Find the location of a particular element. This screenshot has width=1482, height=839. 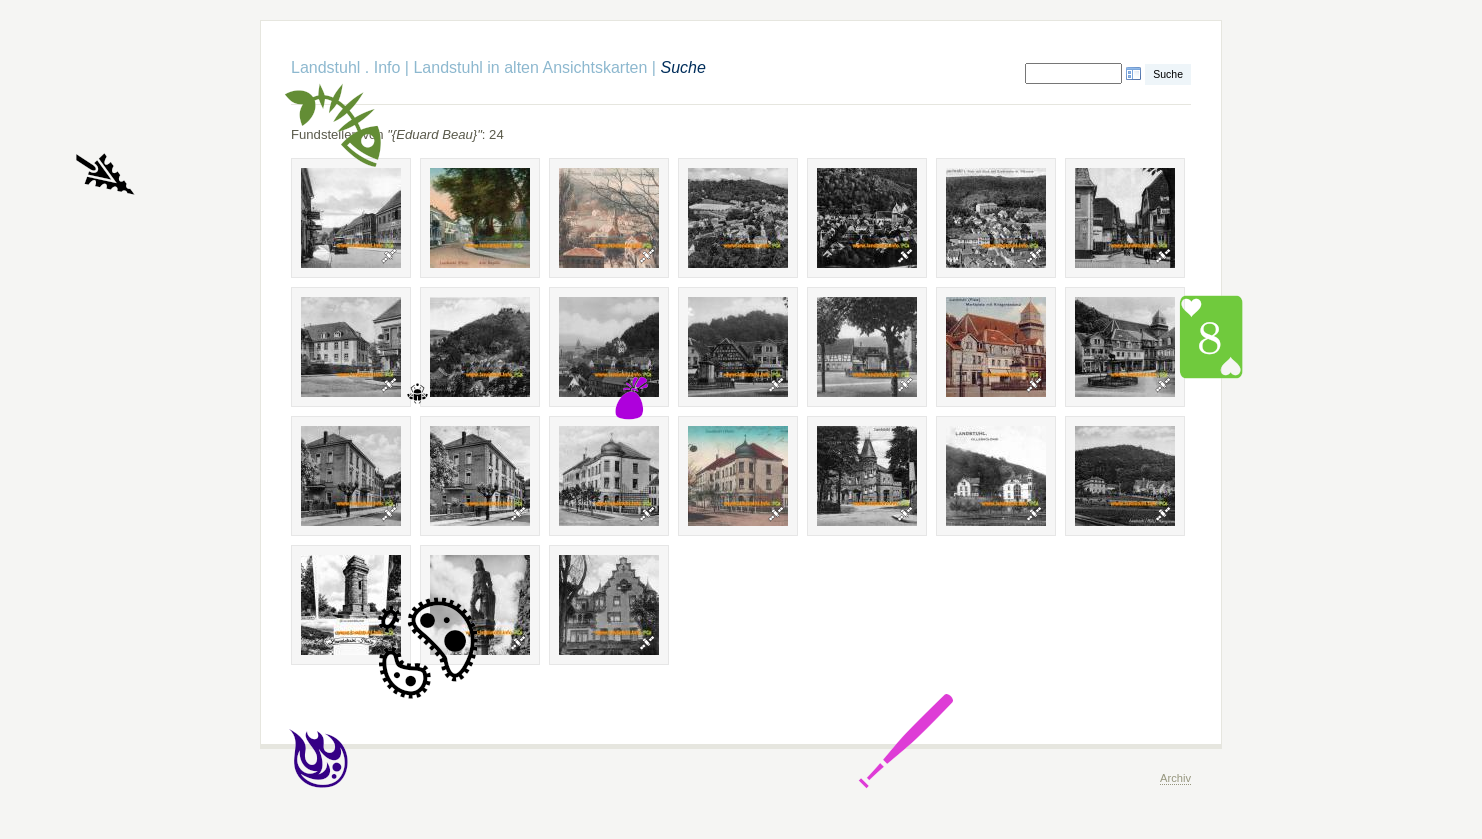

access baseball or batting-related content is located at coordinates (905, 742).